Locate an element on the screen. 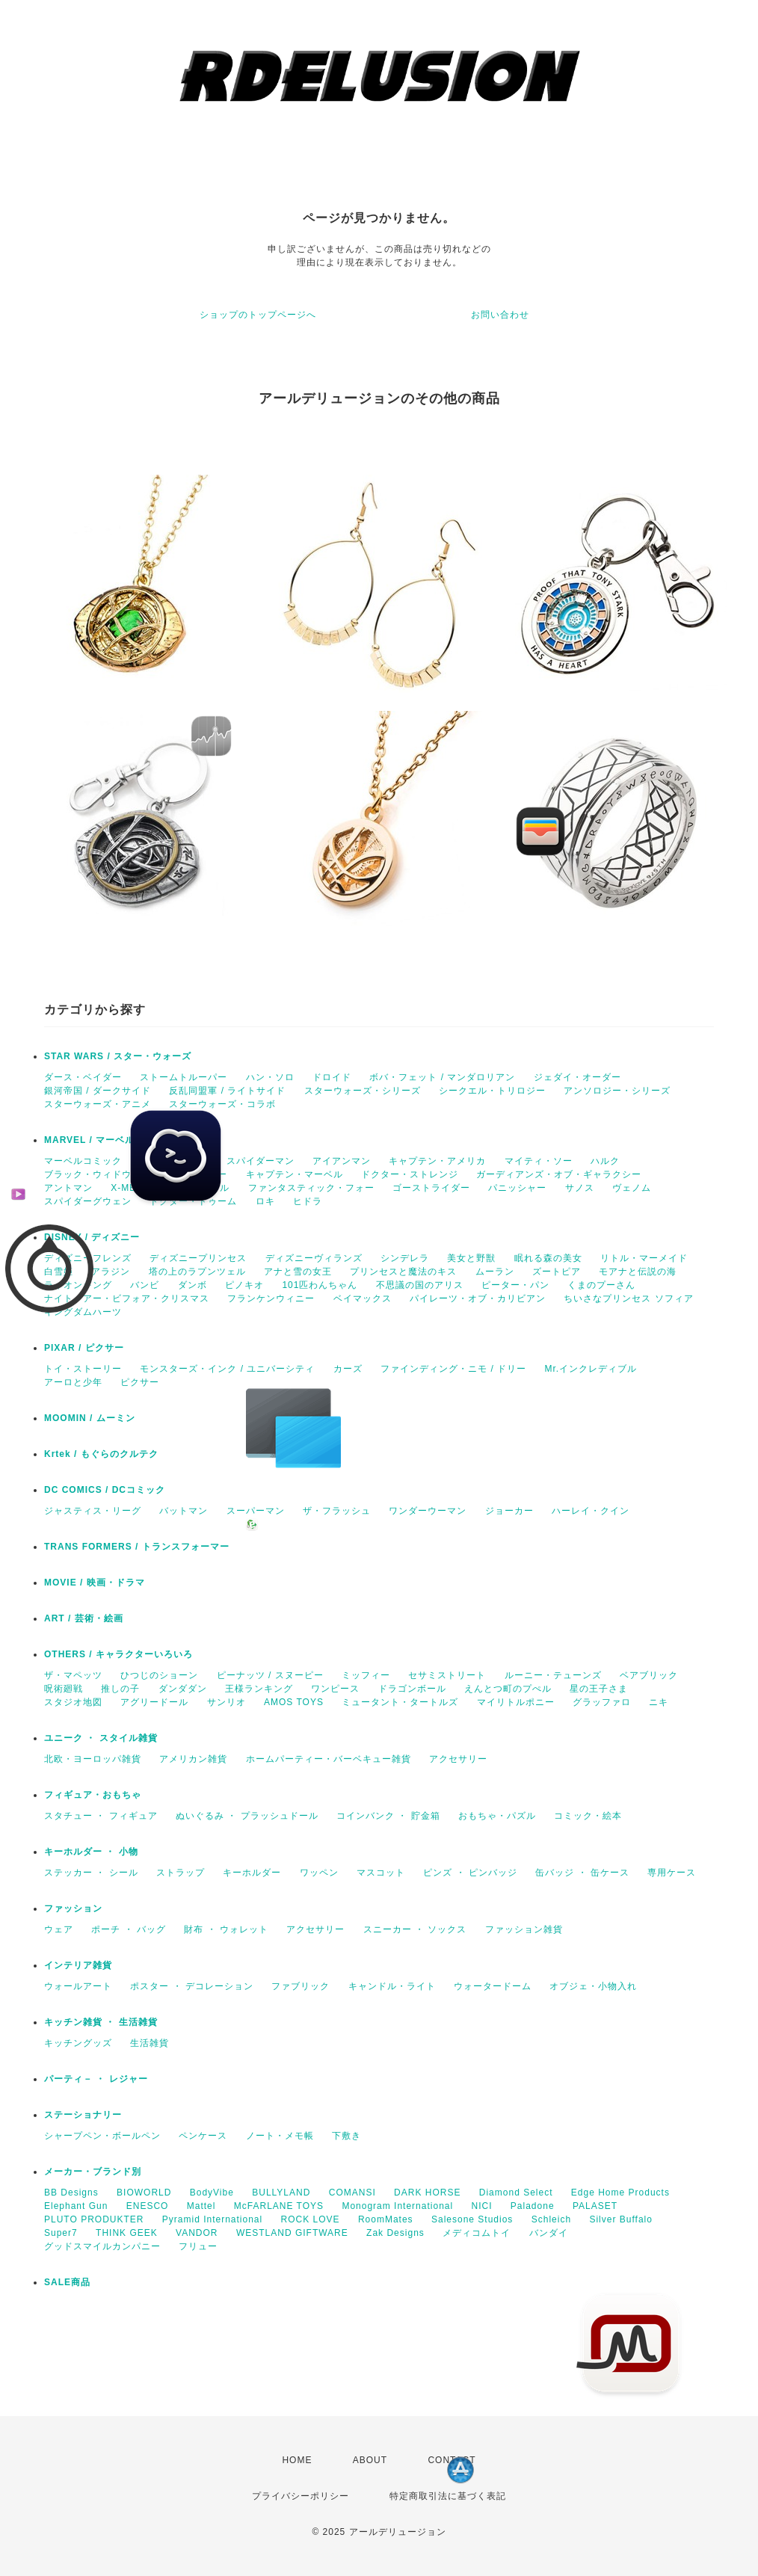 The width and height of the screenshot is (758, 2576). access privacy settings is located at coordinates (49, 1269).